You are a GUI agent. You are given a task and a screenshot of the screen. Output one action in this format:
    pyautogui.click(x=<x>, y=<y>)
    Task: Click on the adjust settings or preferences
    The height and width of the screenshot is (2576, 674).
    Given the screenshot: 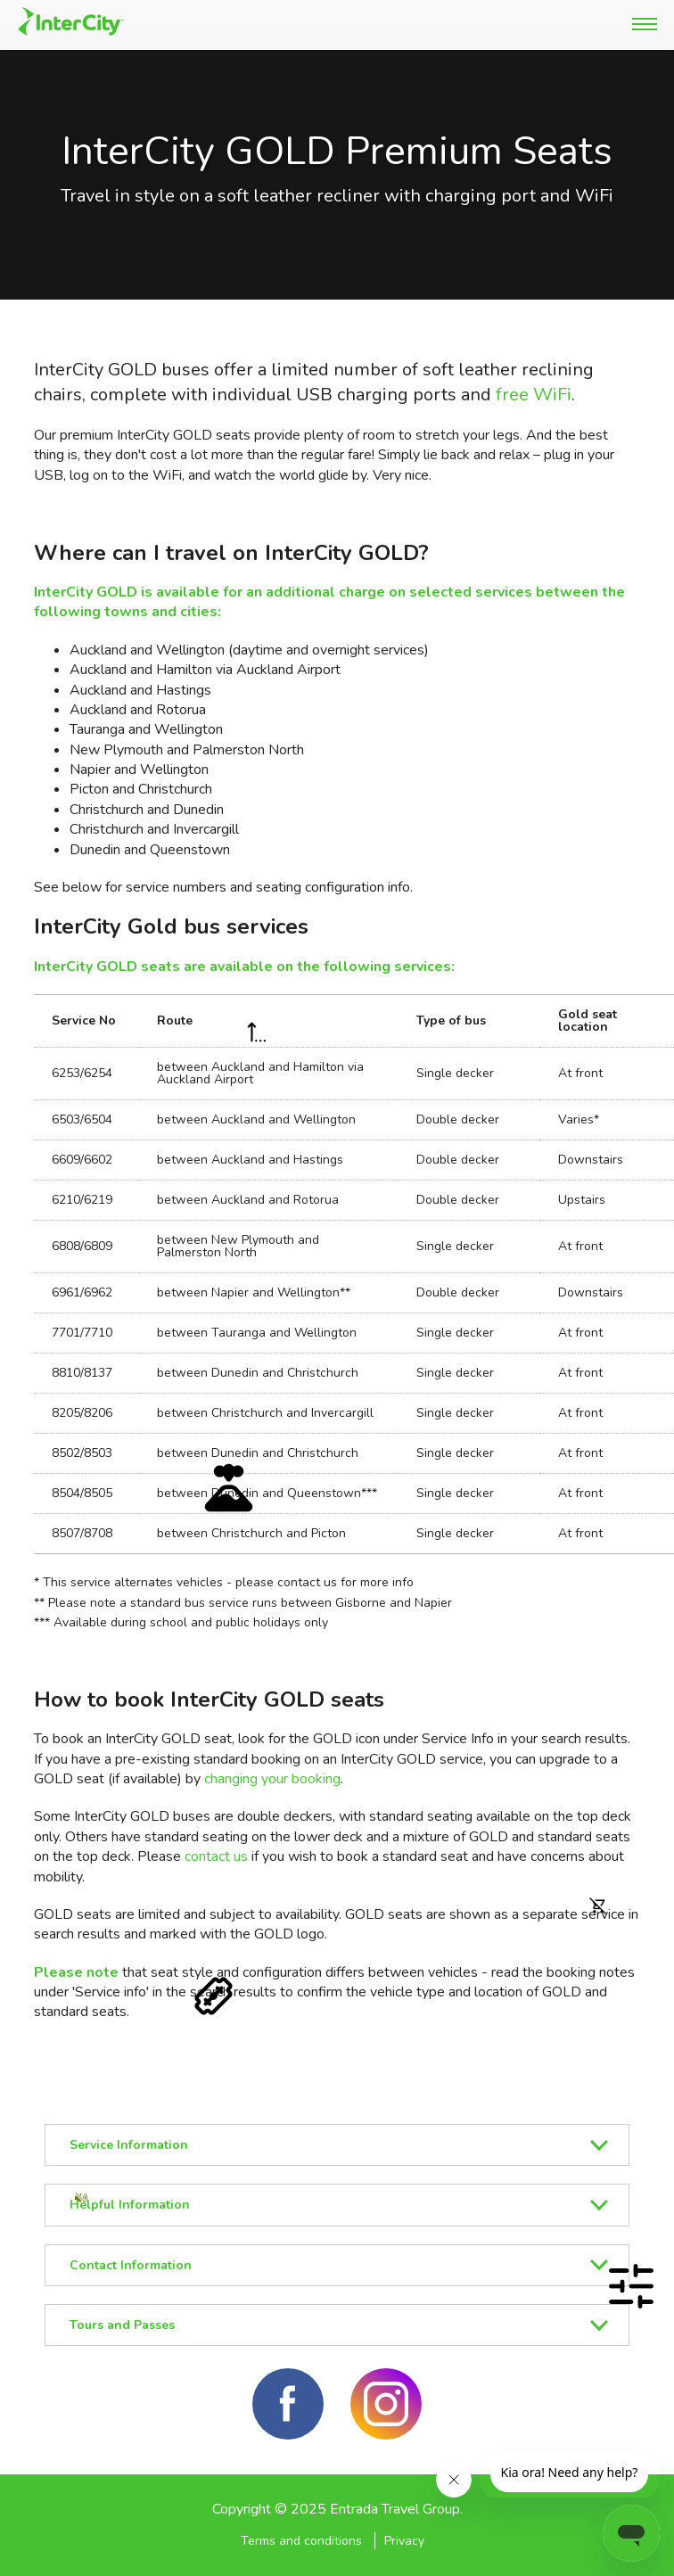 What is the action you would take?
    pyautogui.click(x=631, y=2286)
    